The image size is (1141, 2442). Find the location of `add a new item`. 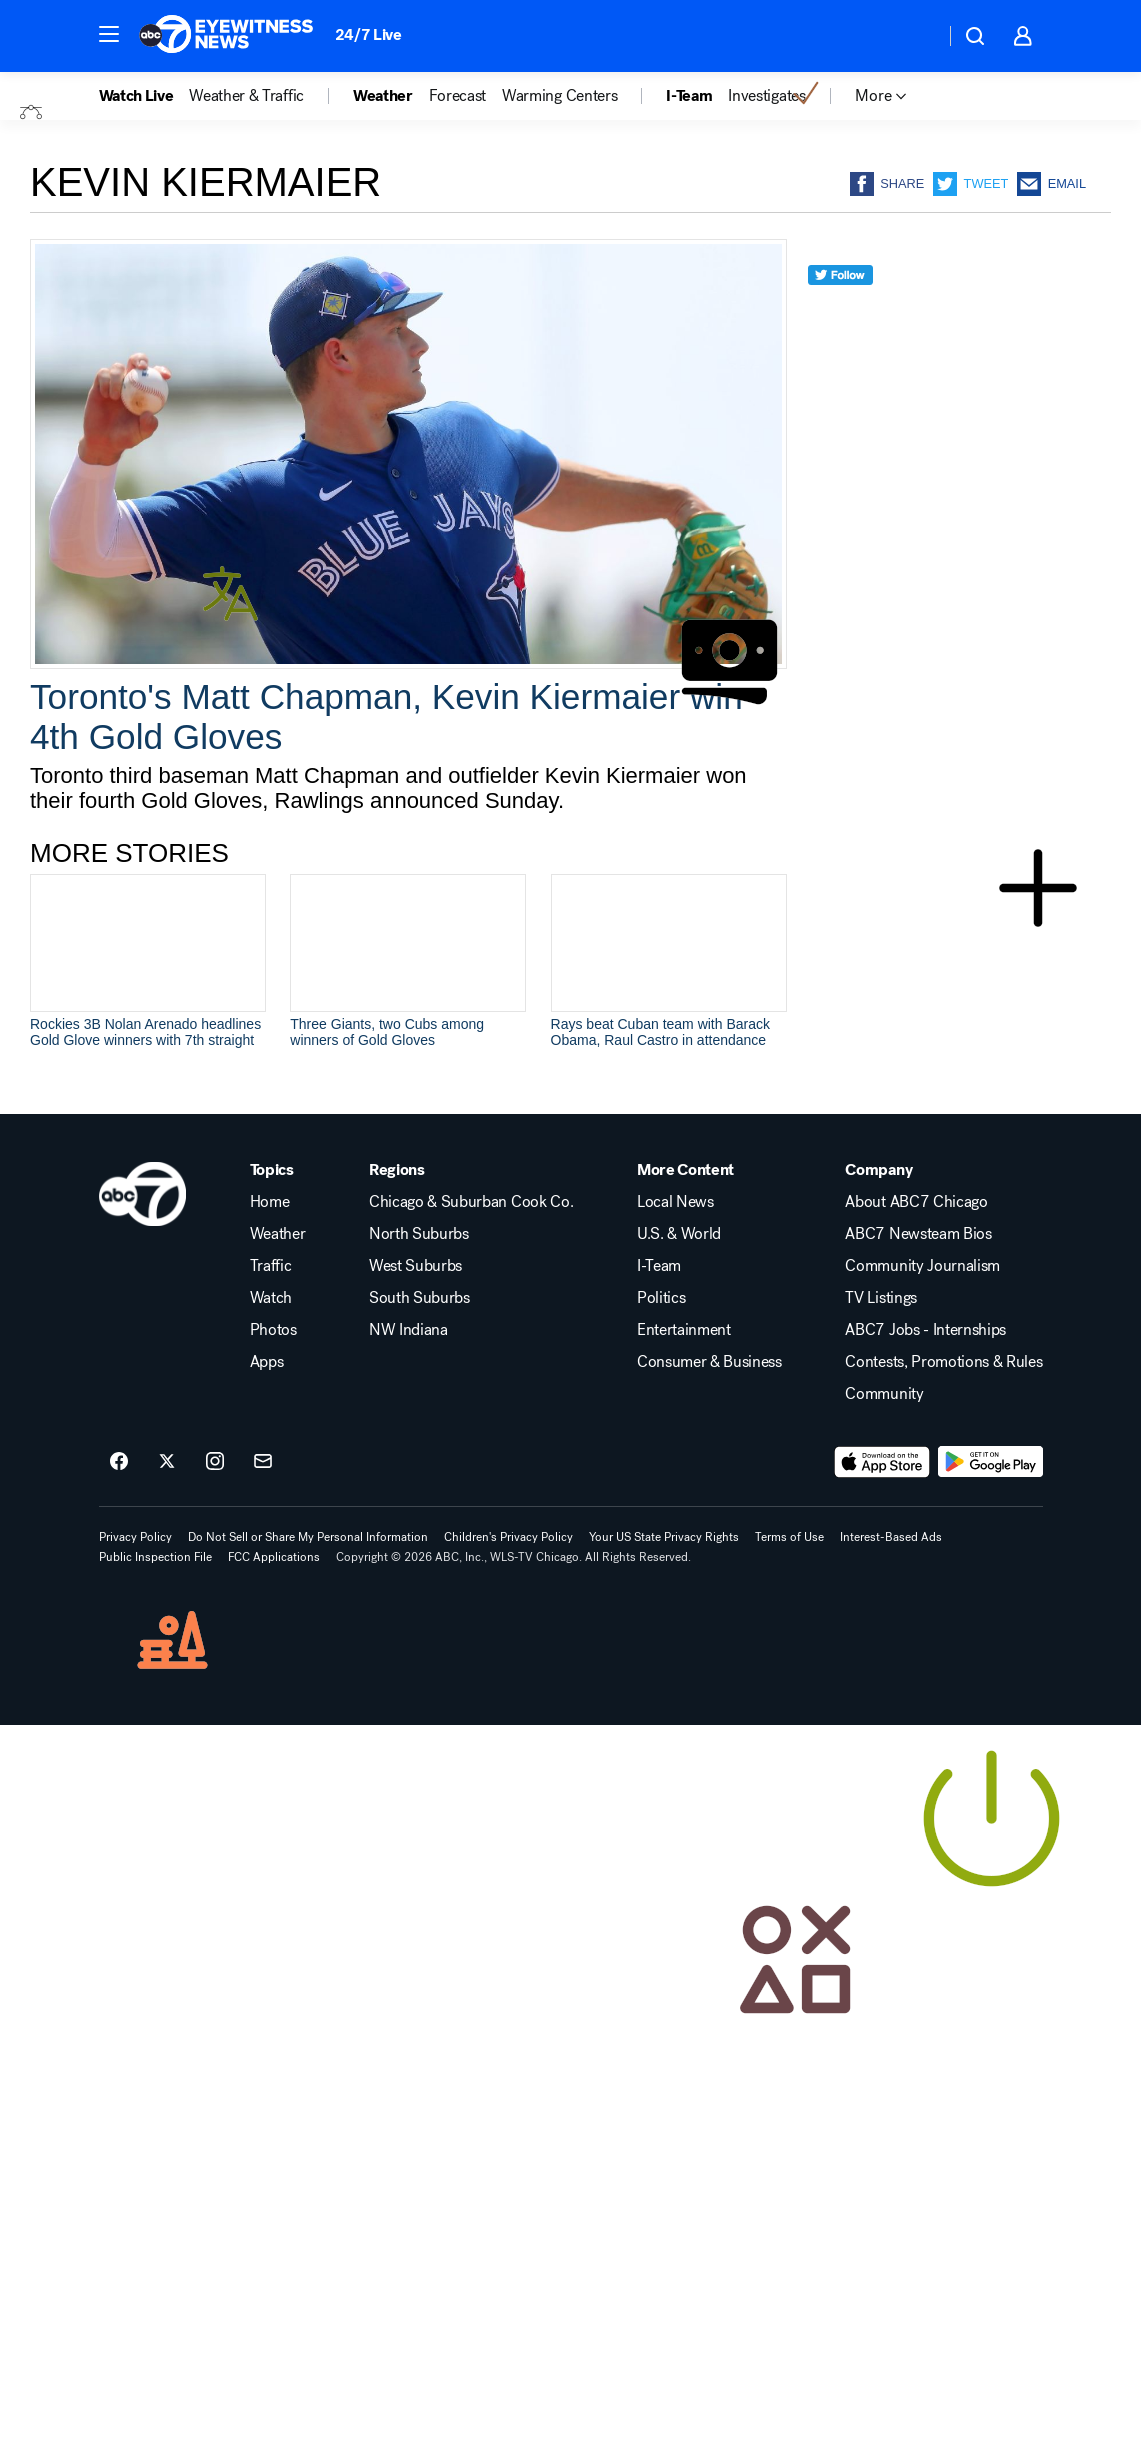

add a new item is located at coordinates (1038, 888).